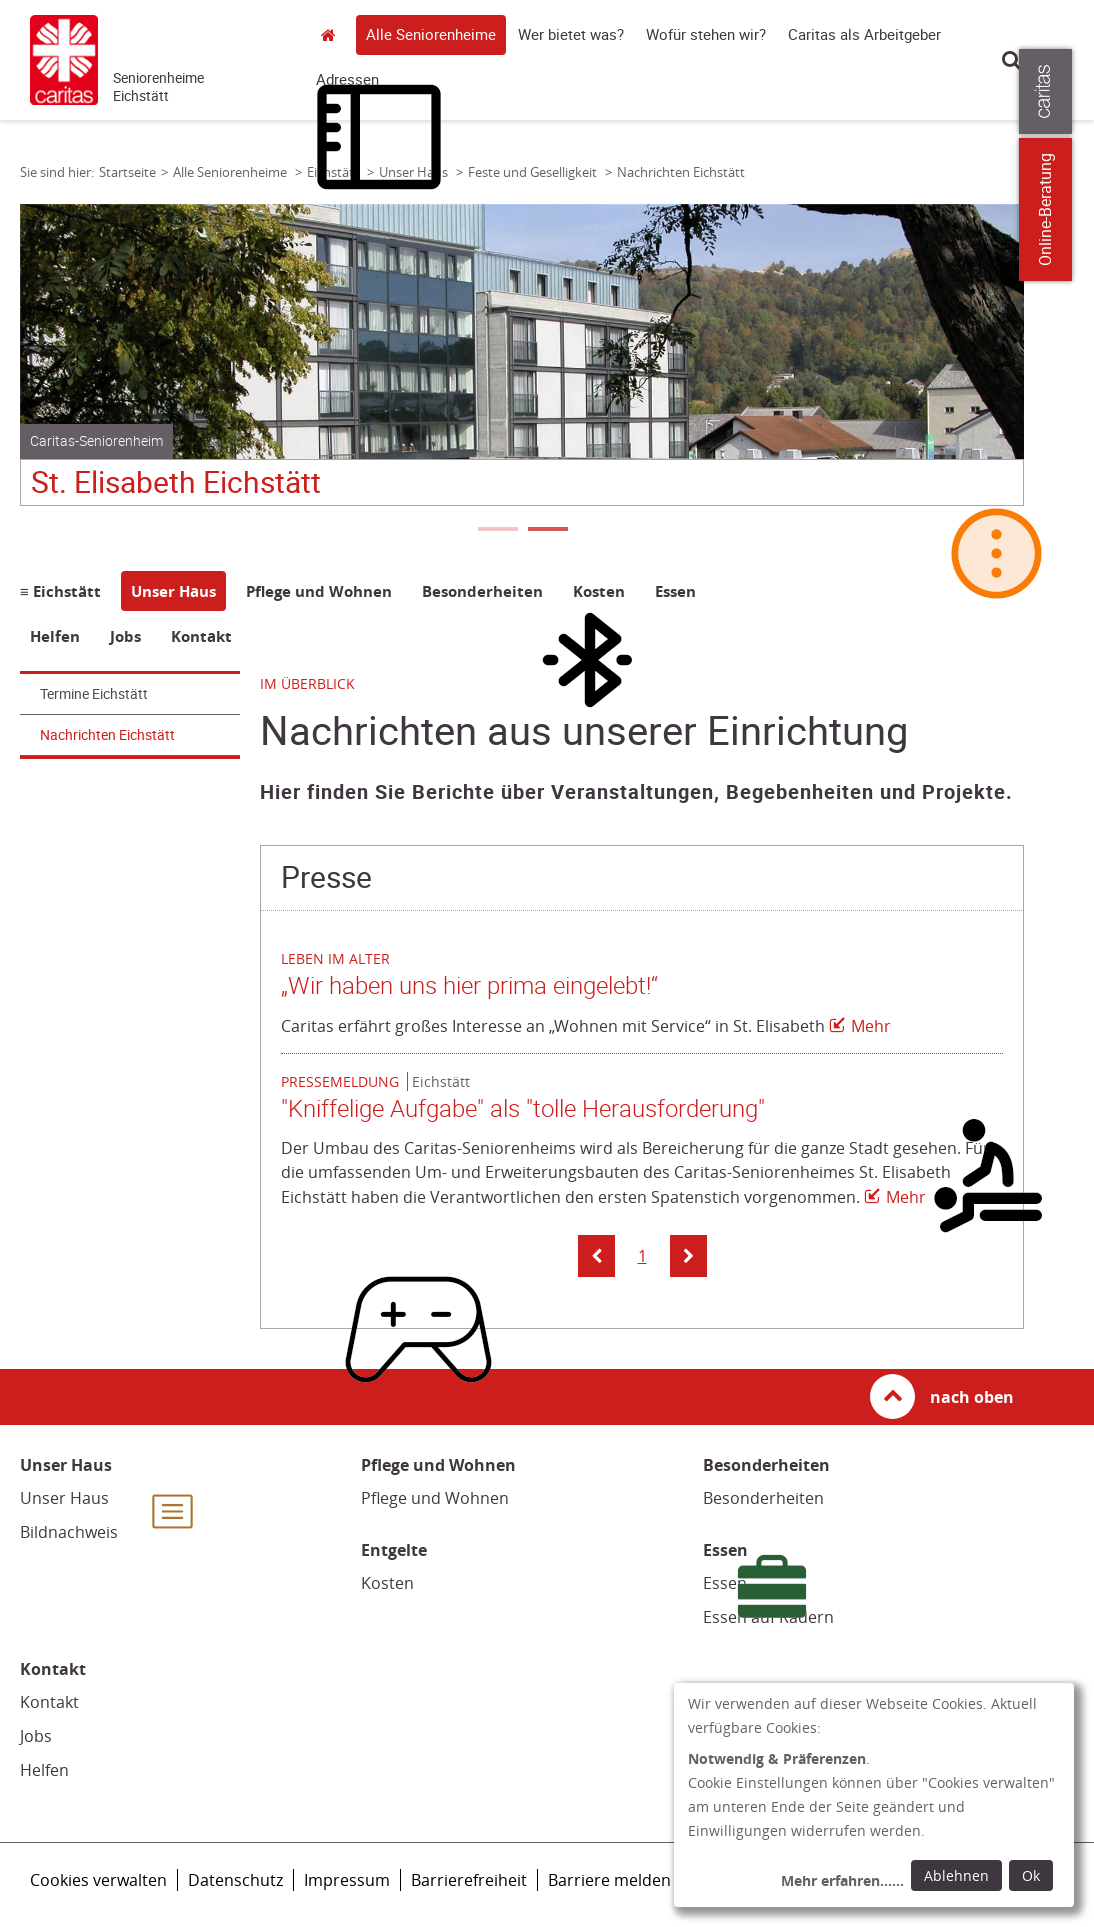 This screenshot has width=1094, height=1927. What do you see at coordinates (379, 137) in the screenshot?
I see `toggle the sidebar panel` at bounding box center [379, 137].